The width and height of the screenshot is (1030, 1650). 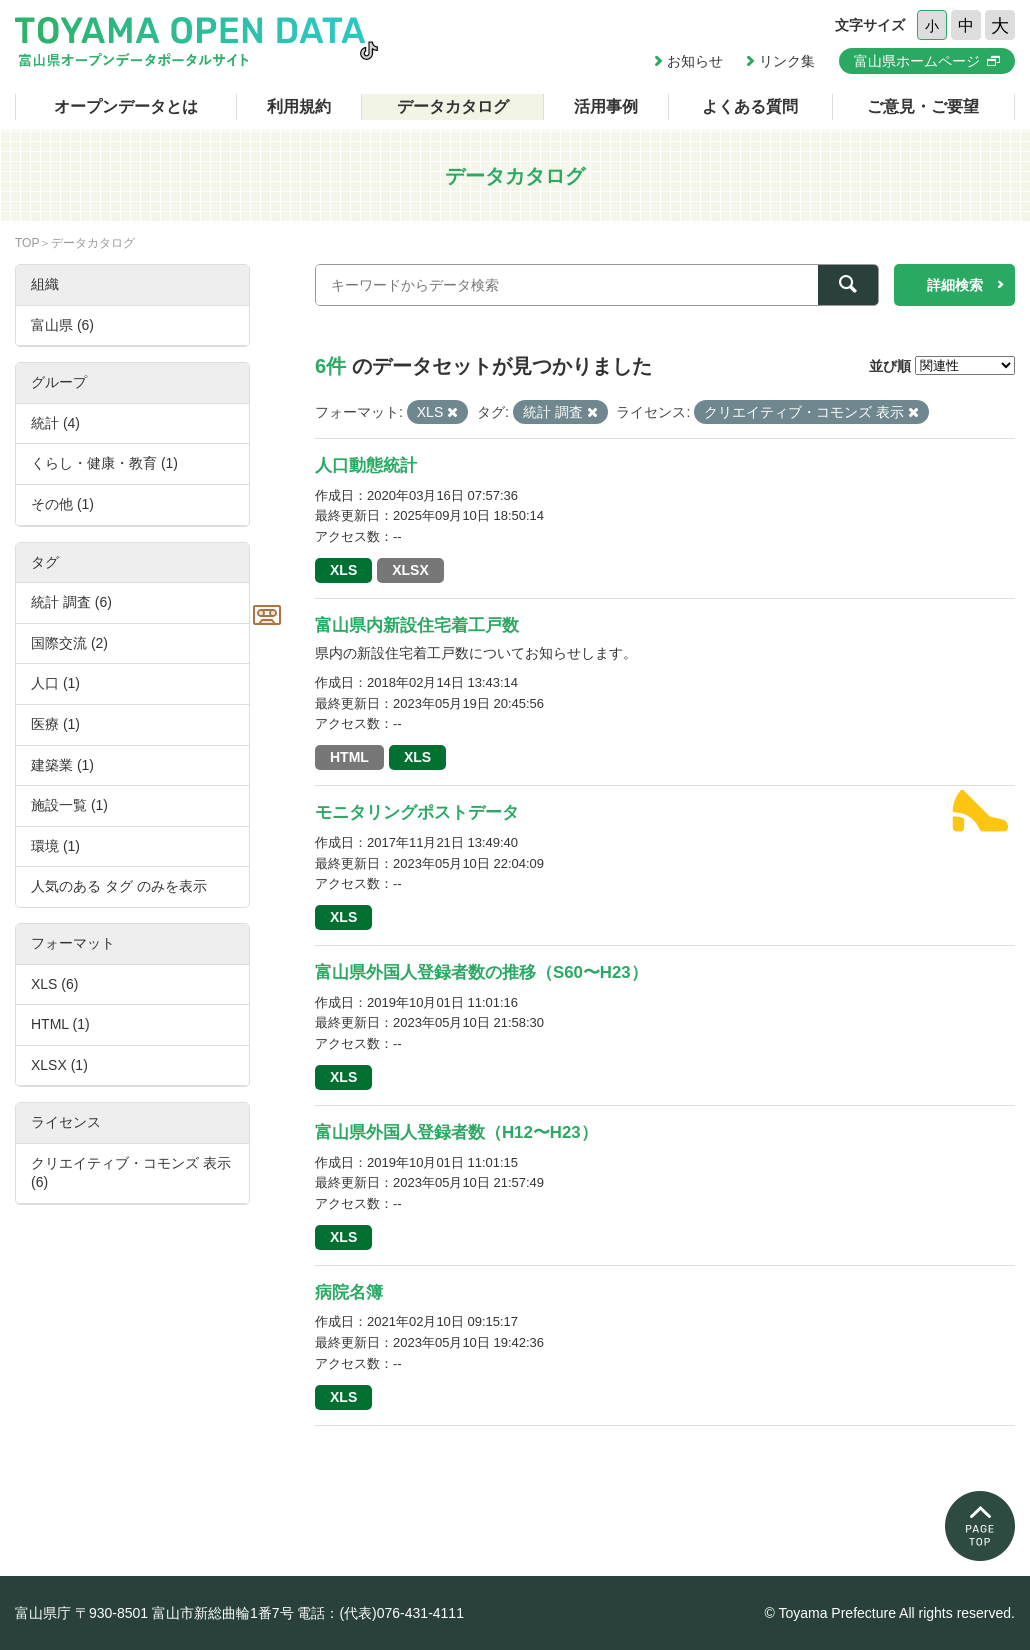 I want to click on open TikTok app, so click(x=369, y=51).